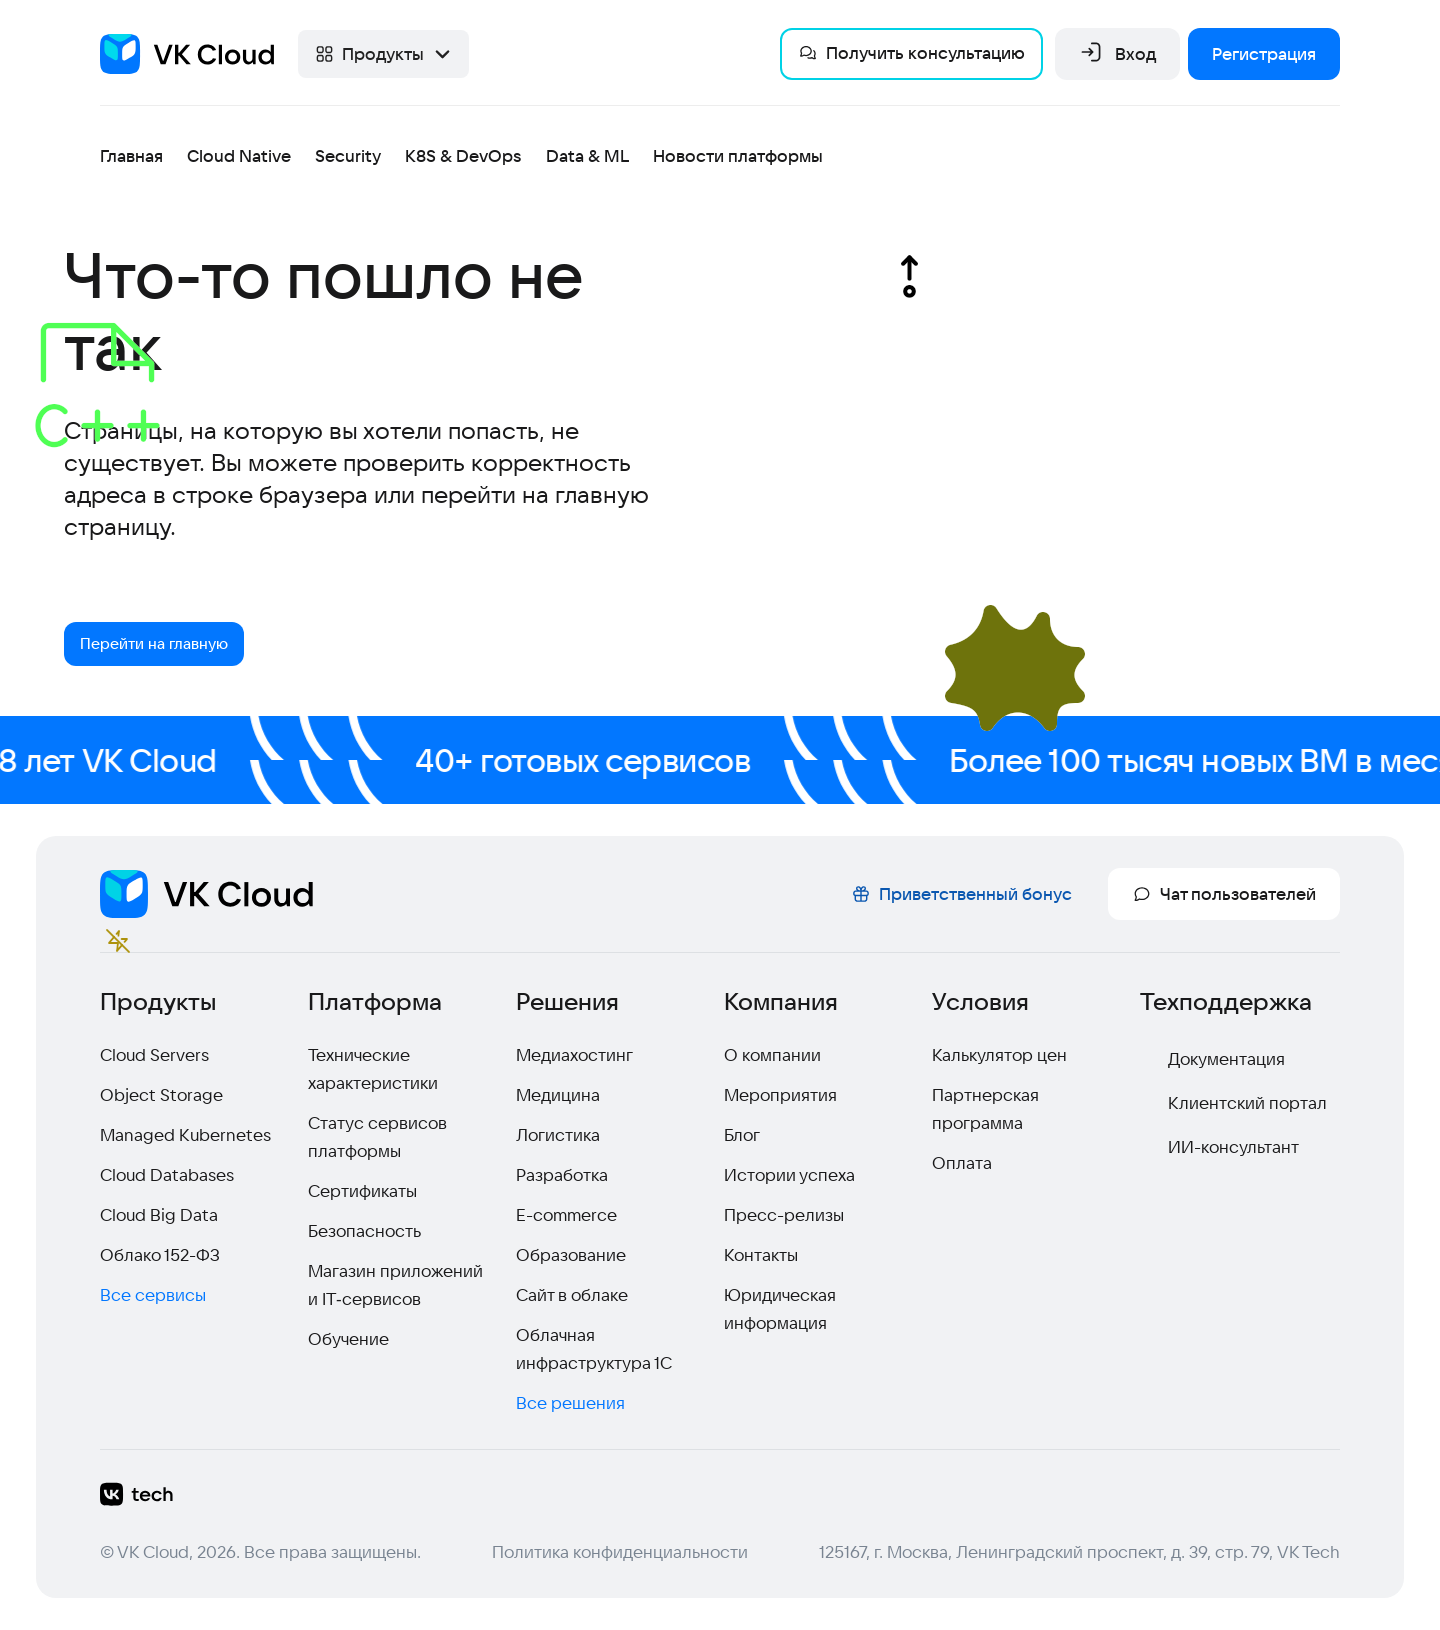  Describe the element at coordinates (1015, 668) in the screenshot. I see `indicates an explosion or impact event` at that location.